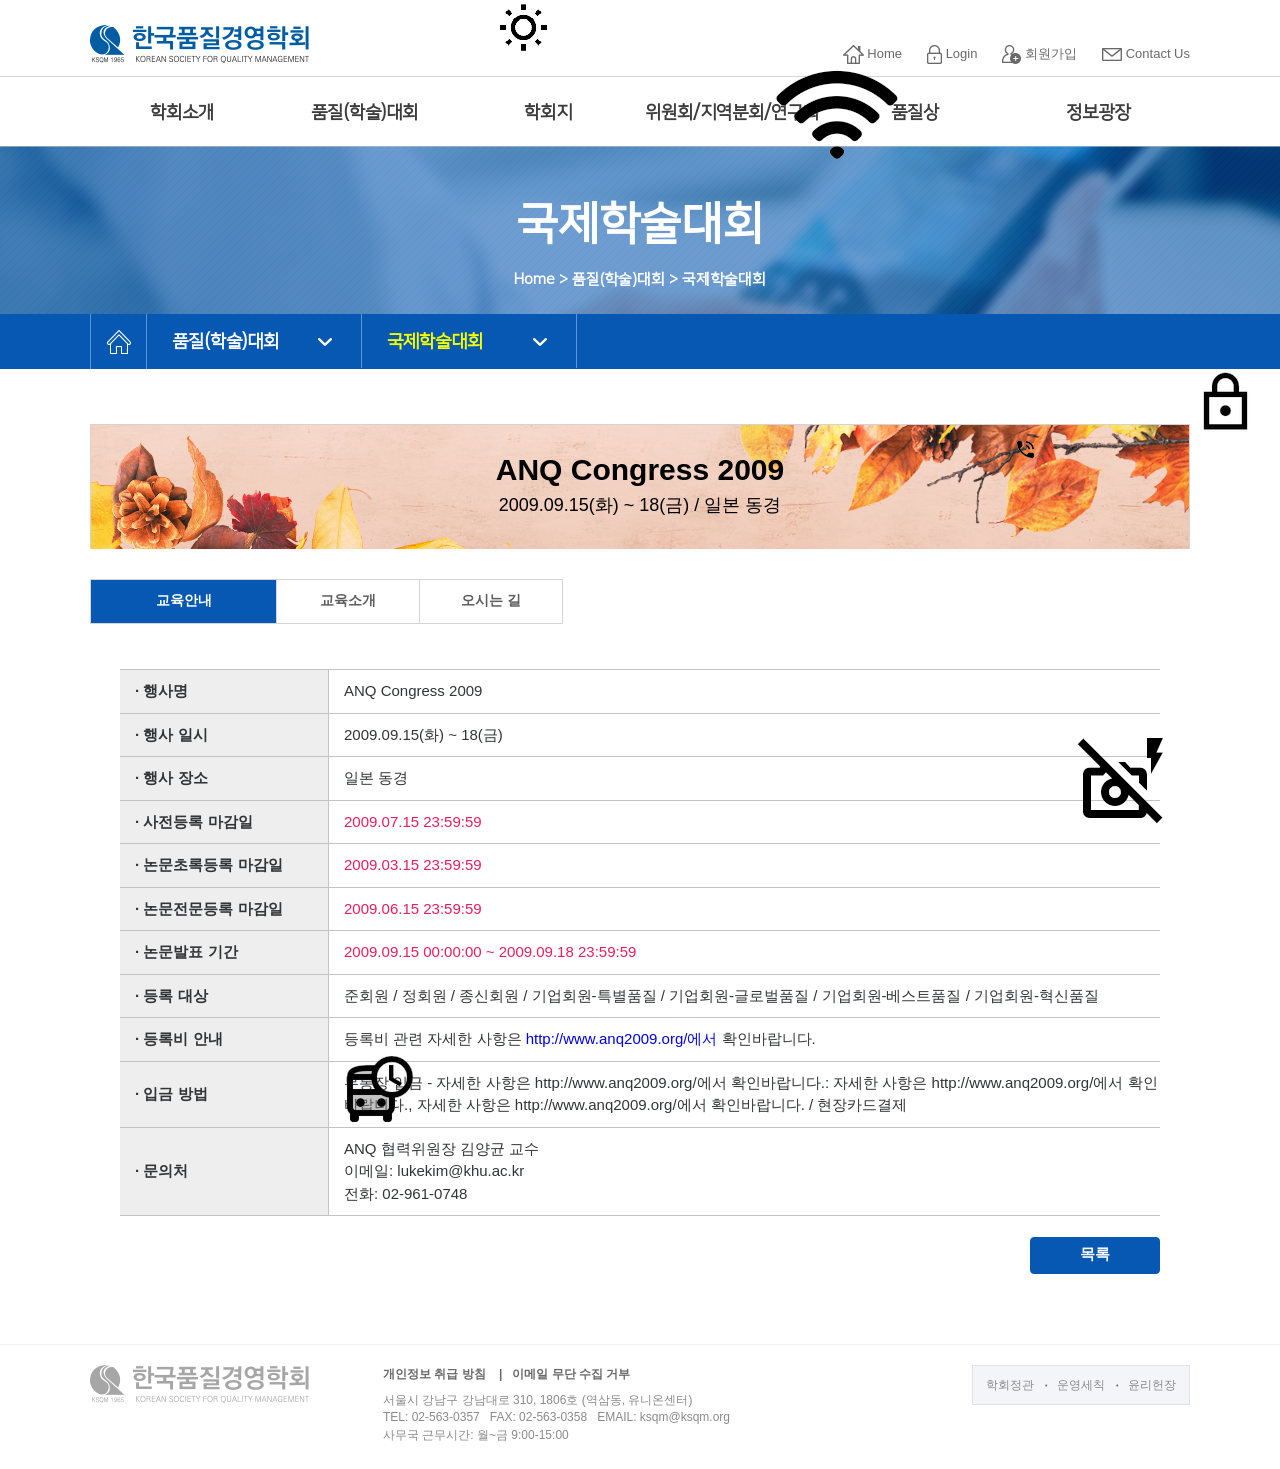 Image resolution: width=1280 pixels, height=1469 pixels. Describe the element at coordinates (1123, 778) in the screenshot. I see `disable camera flash` at that location.